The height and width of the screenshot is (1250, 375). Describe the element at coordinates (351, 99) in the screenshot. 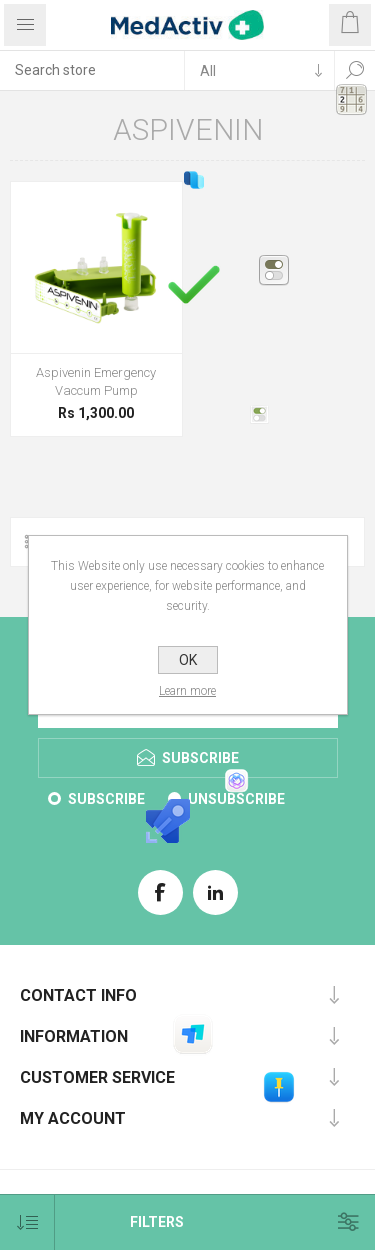

I see `launch gnome sudoku puzzle game` at that location.